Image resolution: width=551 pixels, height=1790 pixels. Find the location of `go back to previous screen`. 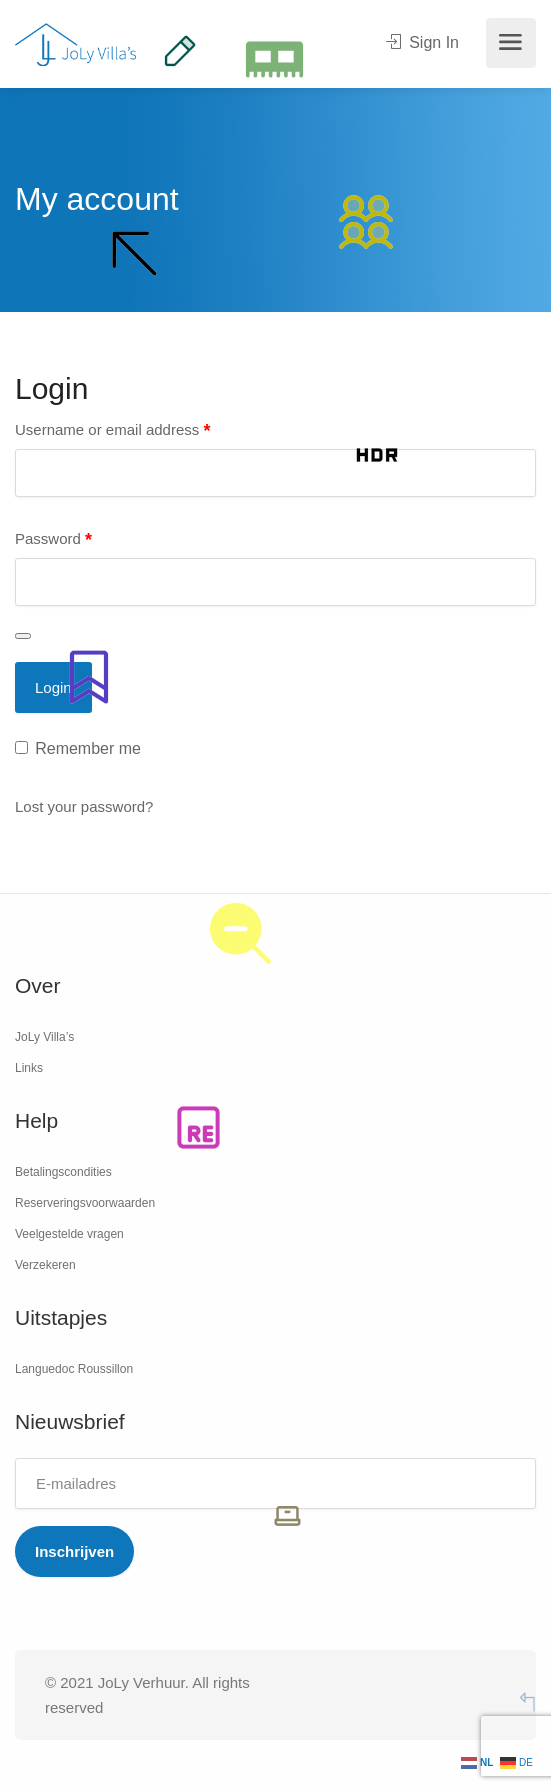

go back to previous screen is located at coordinates (528, 1702).